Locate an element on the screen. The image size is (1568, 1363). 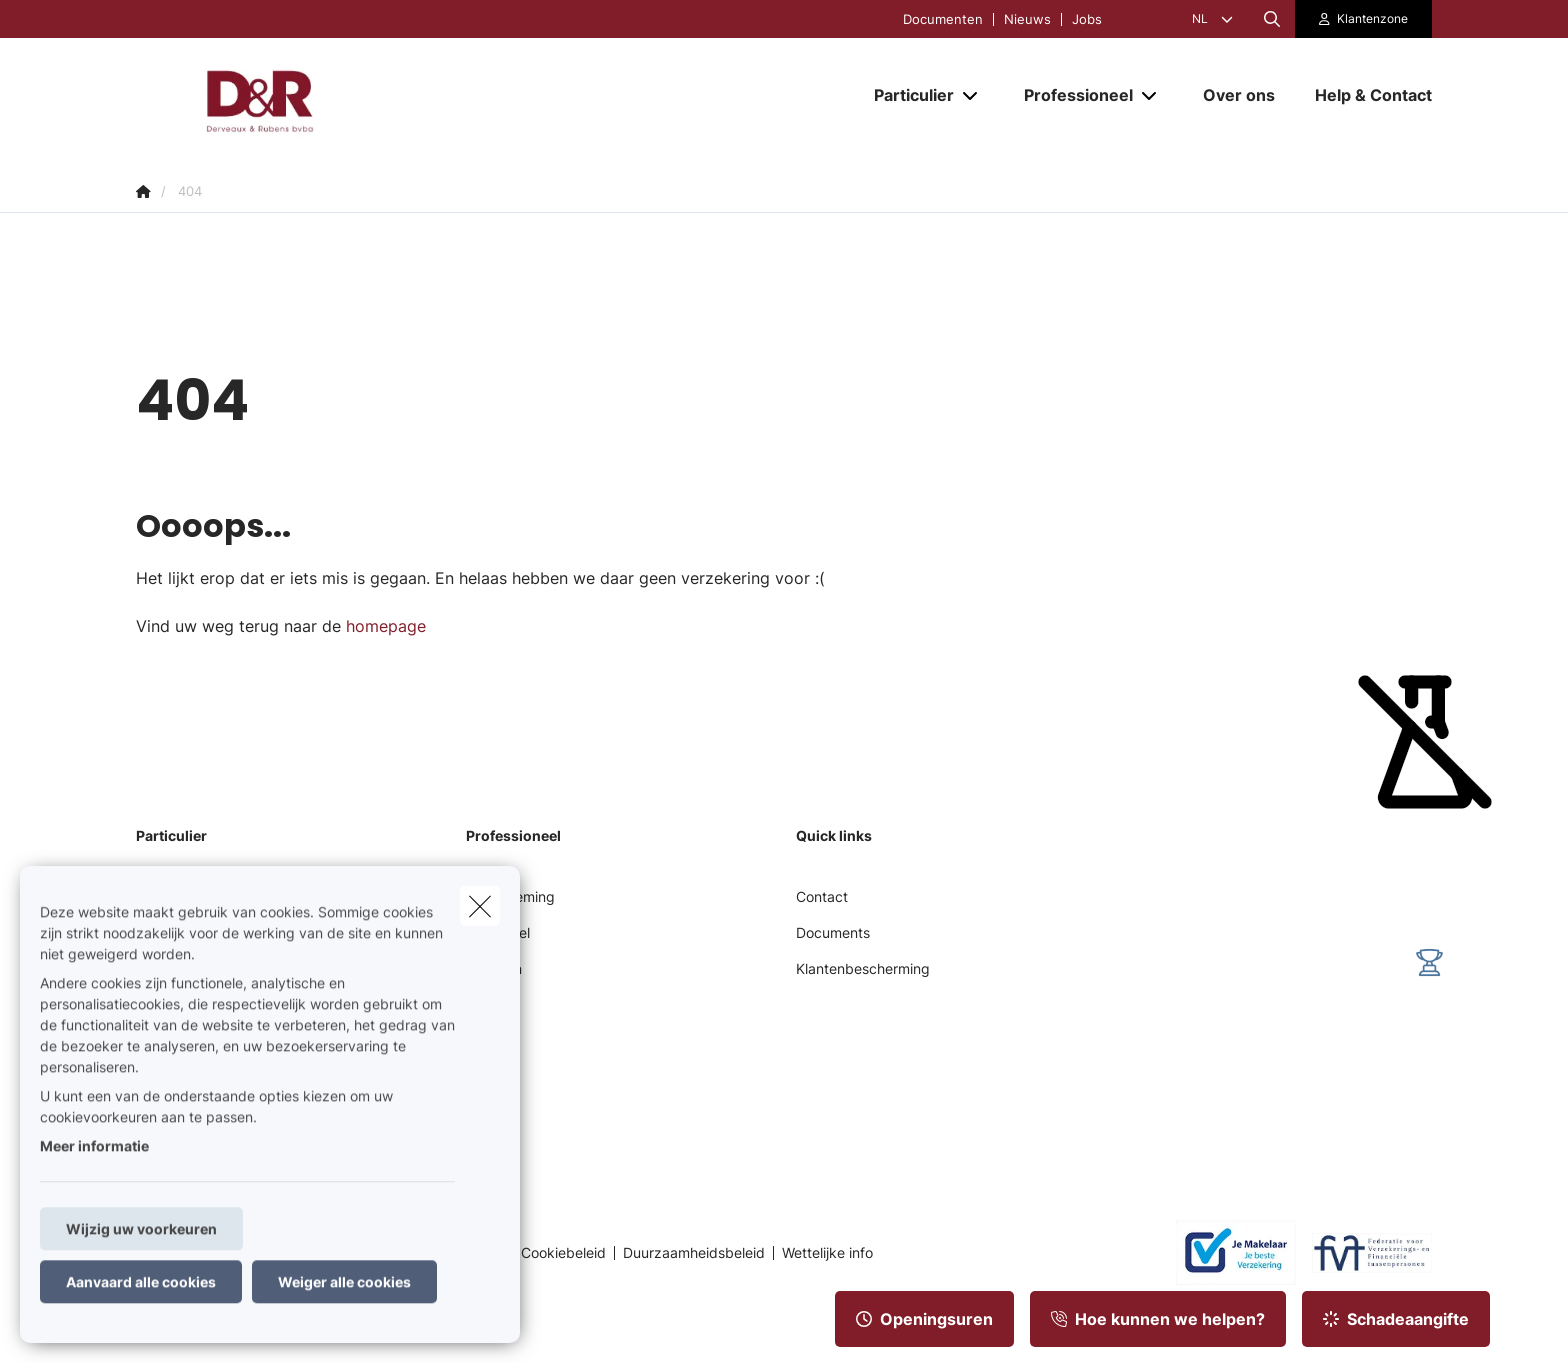
view achievements or awards is located at coordinates (1429, 962).